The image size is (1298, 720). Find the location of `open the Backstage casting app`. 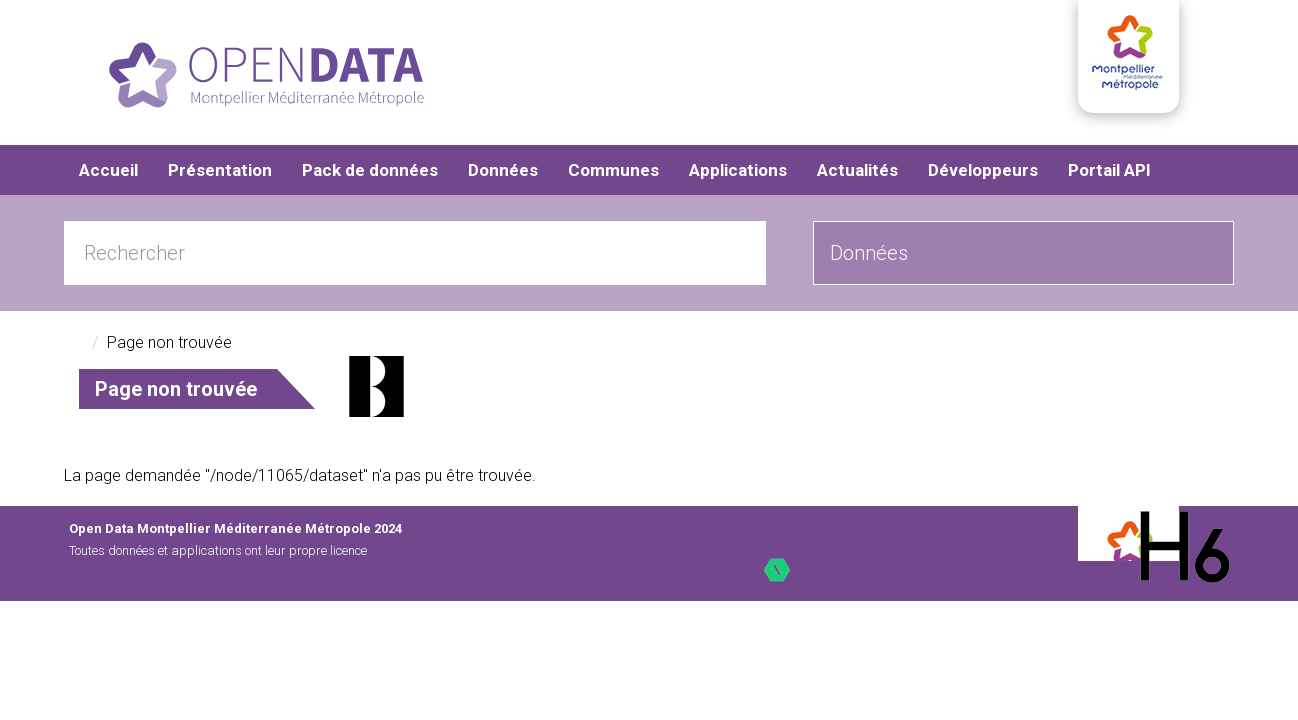

open the Backstage casting app is located at coordinates (376, 386).